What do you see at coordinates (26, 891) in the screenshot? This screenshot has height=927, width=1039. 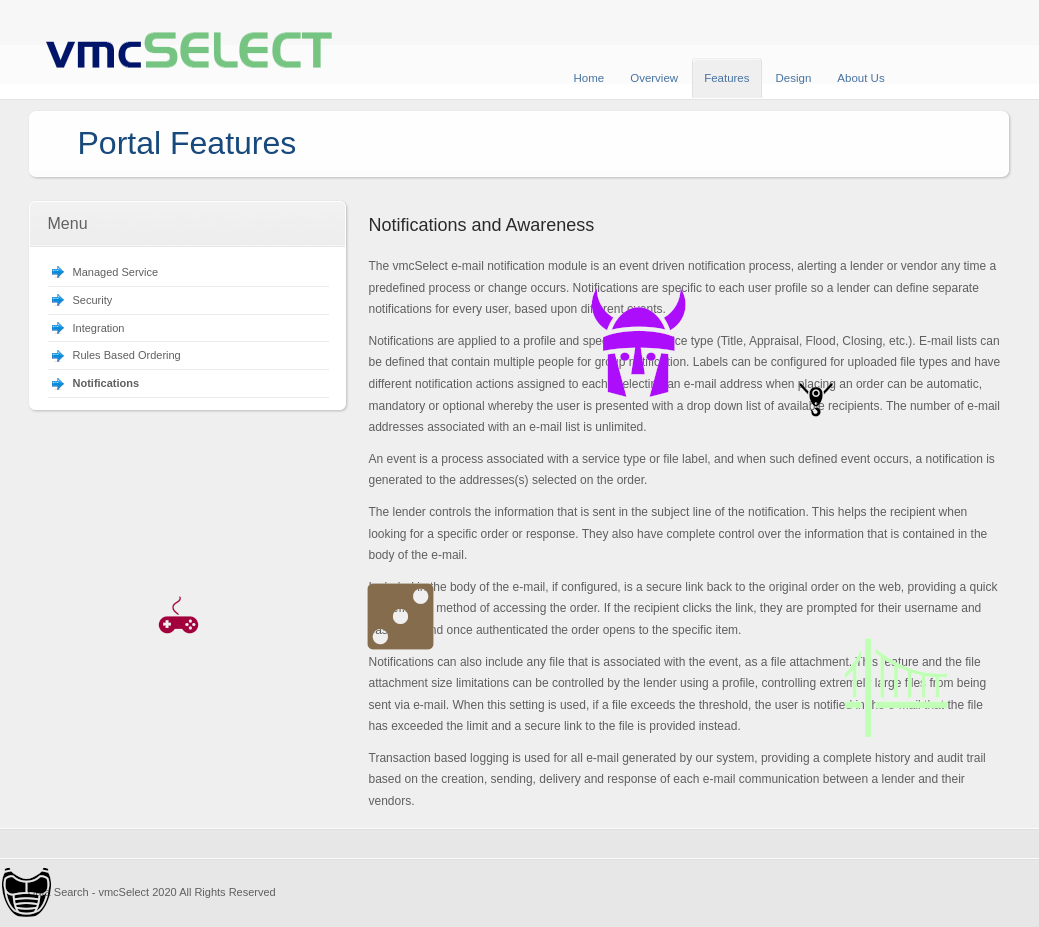 I see `select saiyan armor or battle suit equipment` at bounding box center [26, 891].